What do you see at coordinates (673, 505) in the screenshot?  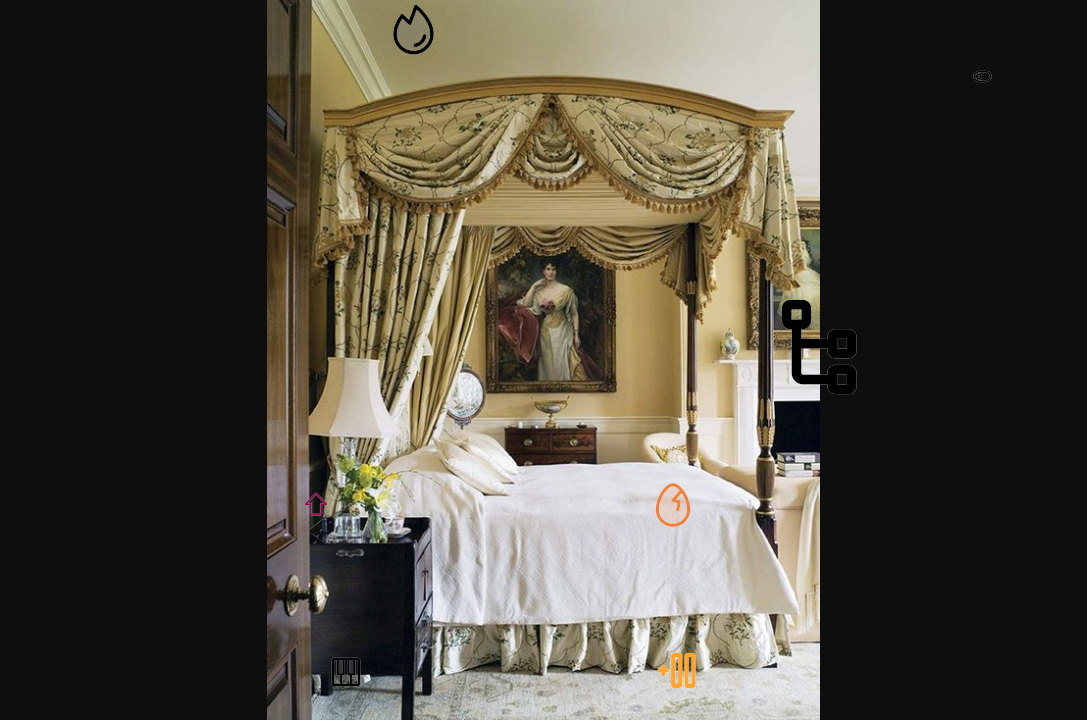 I see `indicates a cracked or broken item` at bounding box center [673, 505].